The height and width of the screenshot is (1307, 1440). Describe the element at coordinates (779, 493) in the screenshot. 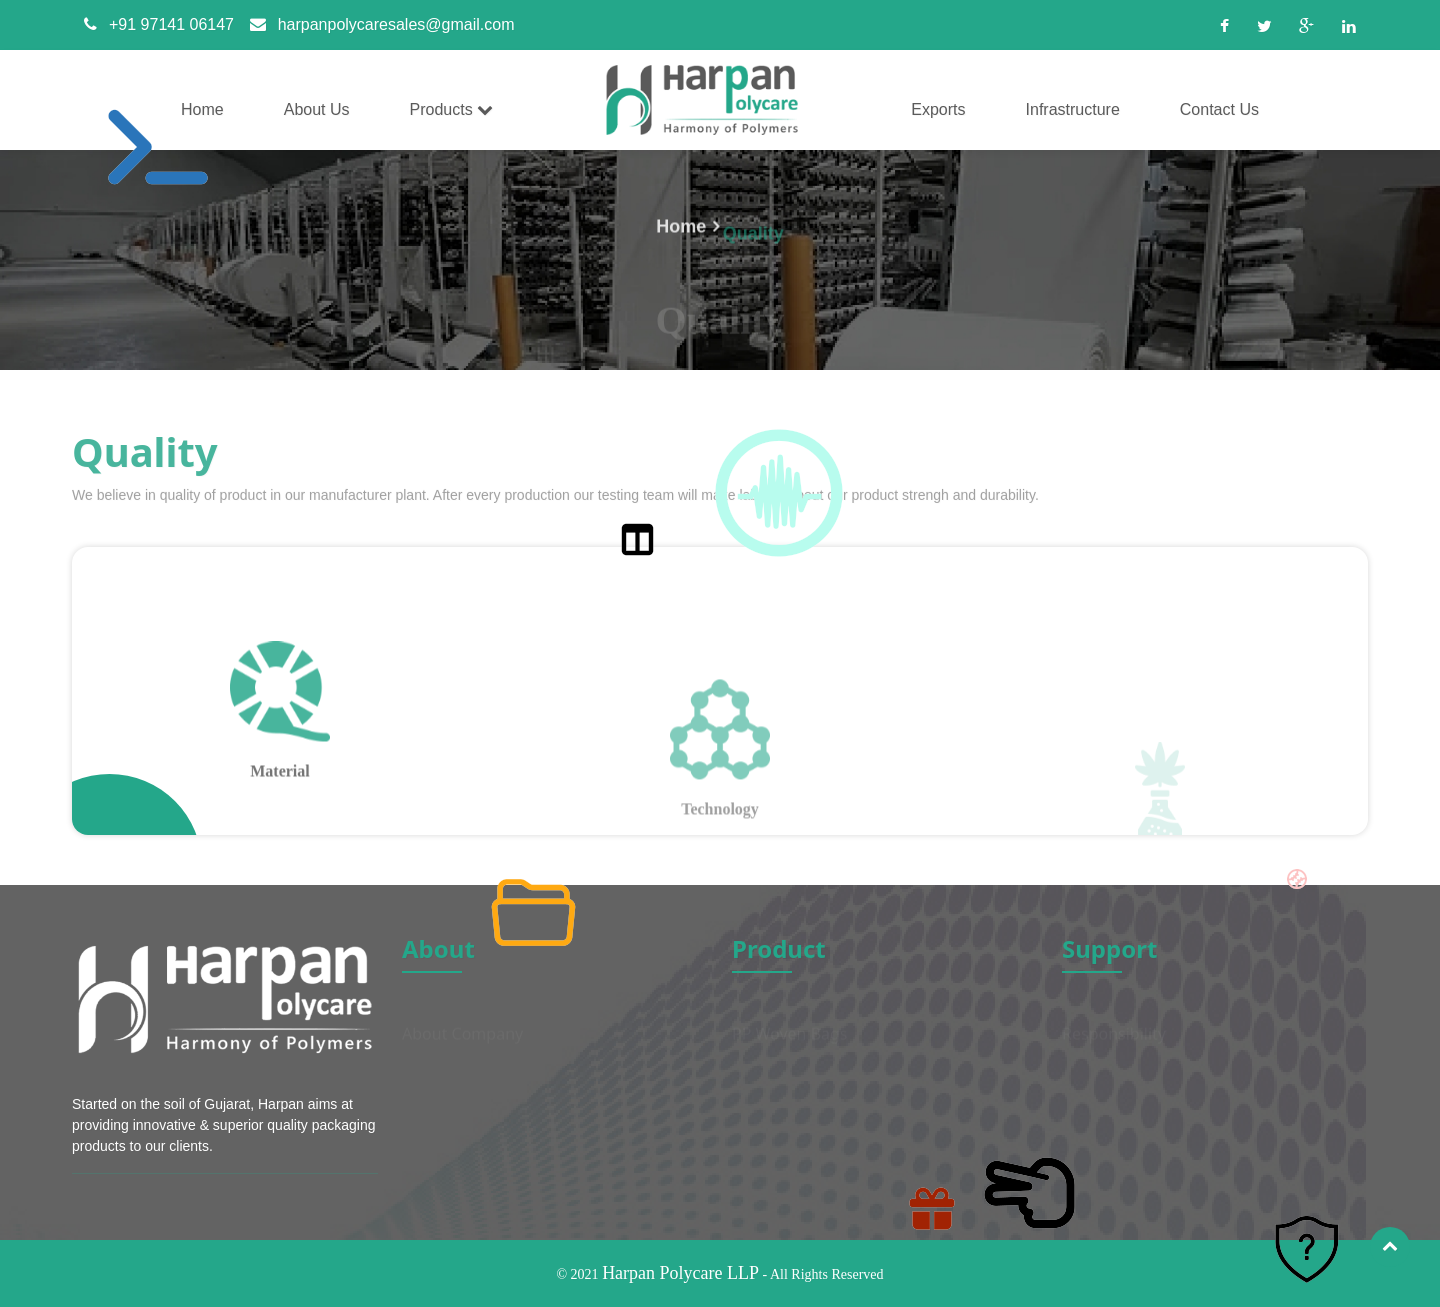

I see `creative commons sampling license indicator` at that location.